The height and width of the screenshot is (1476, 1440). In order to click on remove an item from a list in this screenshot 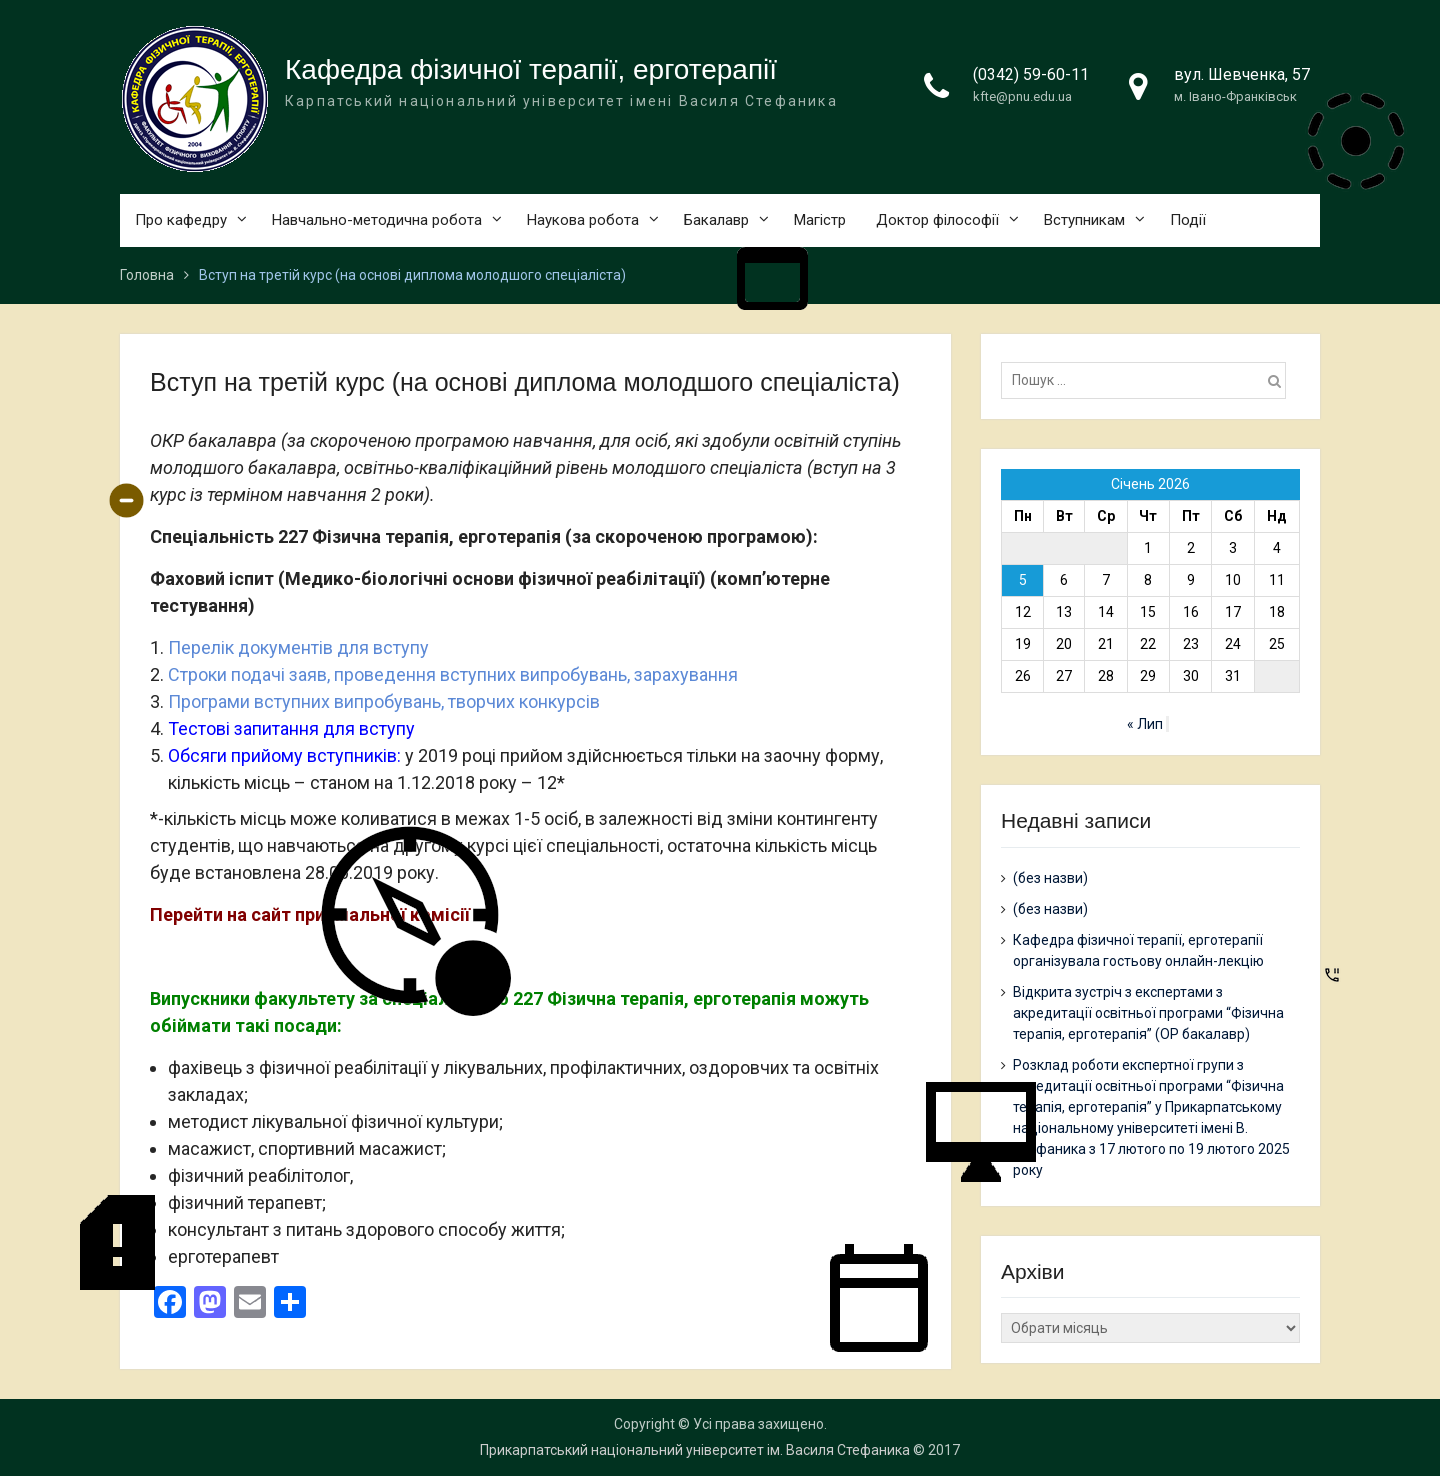, I will do `click(126, 500)`.